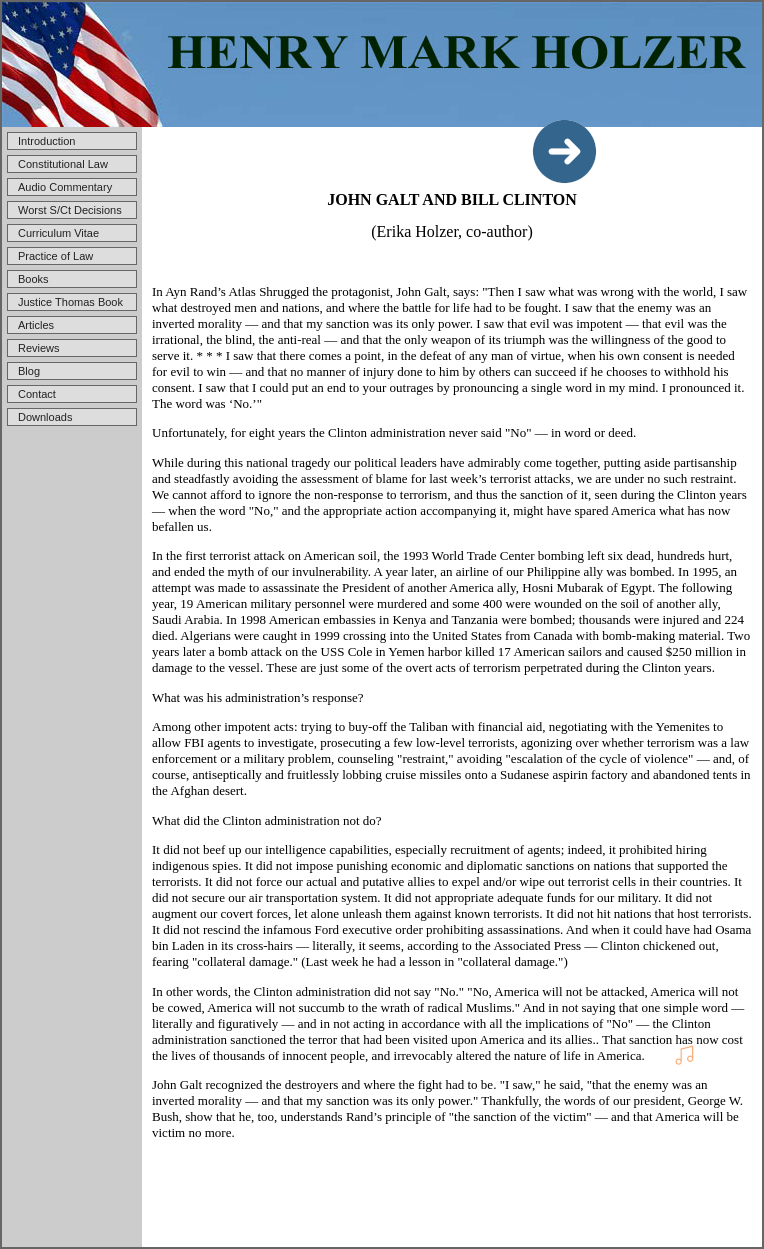 This screenshot has height=1249, width=764. I want to click on proceed to the next step, so click(564, 151).